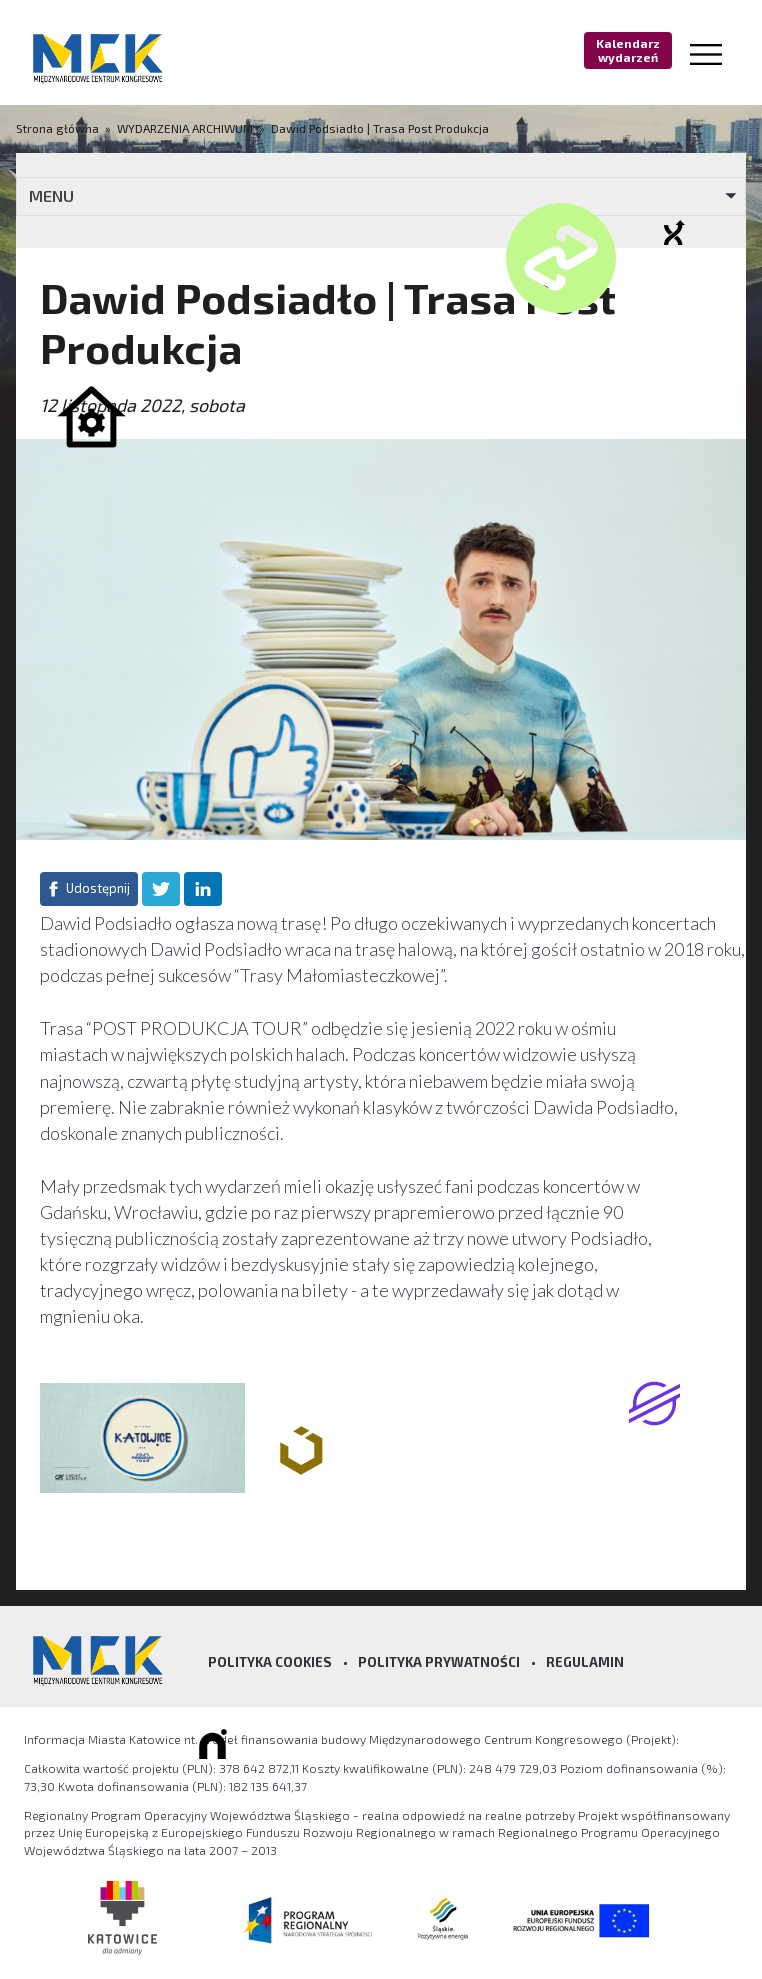 The image size is (762, 1979). Describe the element at coordinates (654, 1403) in the screenshot. I see `stellar cryptocurrency logo` at that location.